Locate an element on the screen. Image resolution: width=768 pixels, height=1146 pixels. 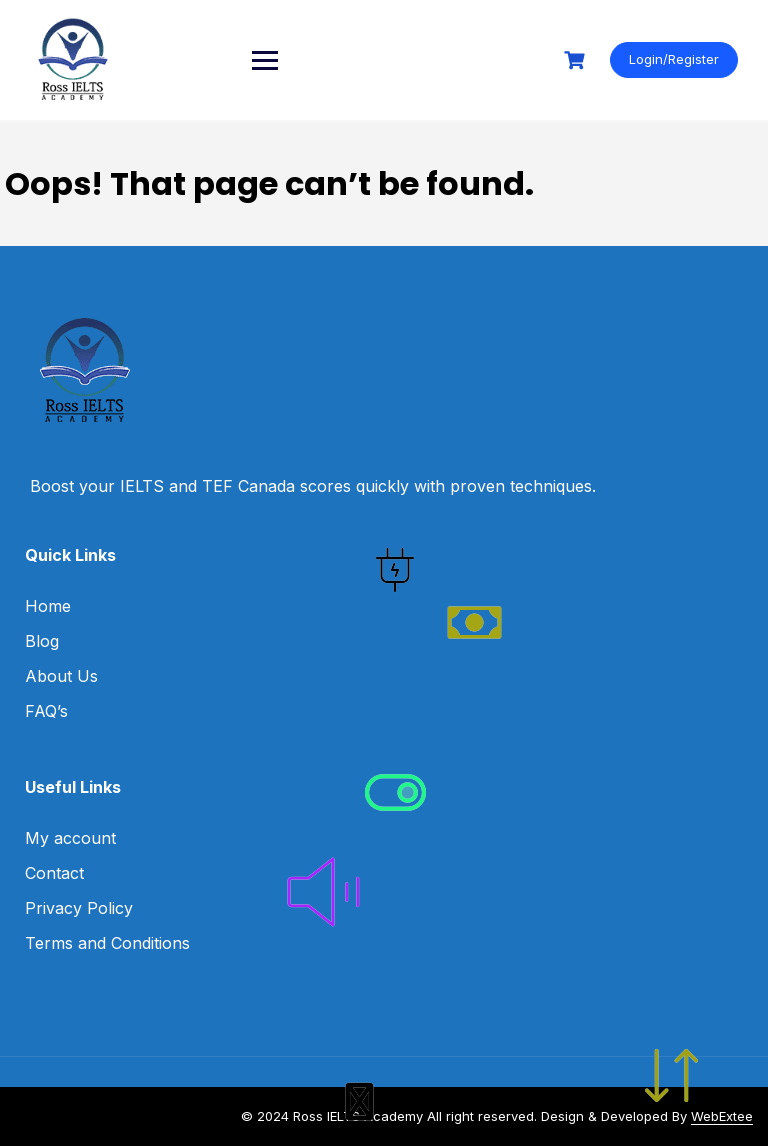
sort items in ascending or descending order is located at coordinates (671, 1075).